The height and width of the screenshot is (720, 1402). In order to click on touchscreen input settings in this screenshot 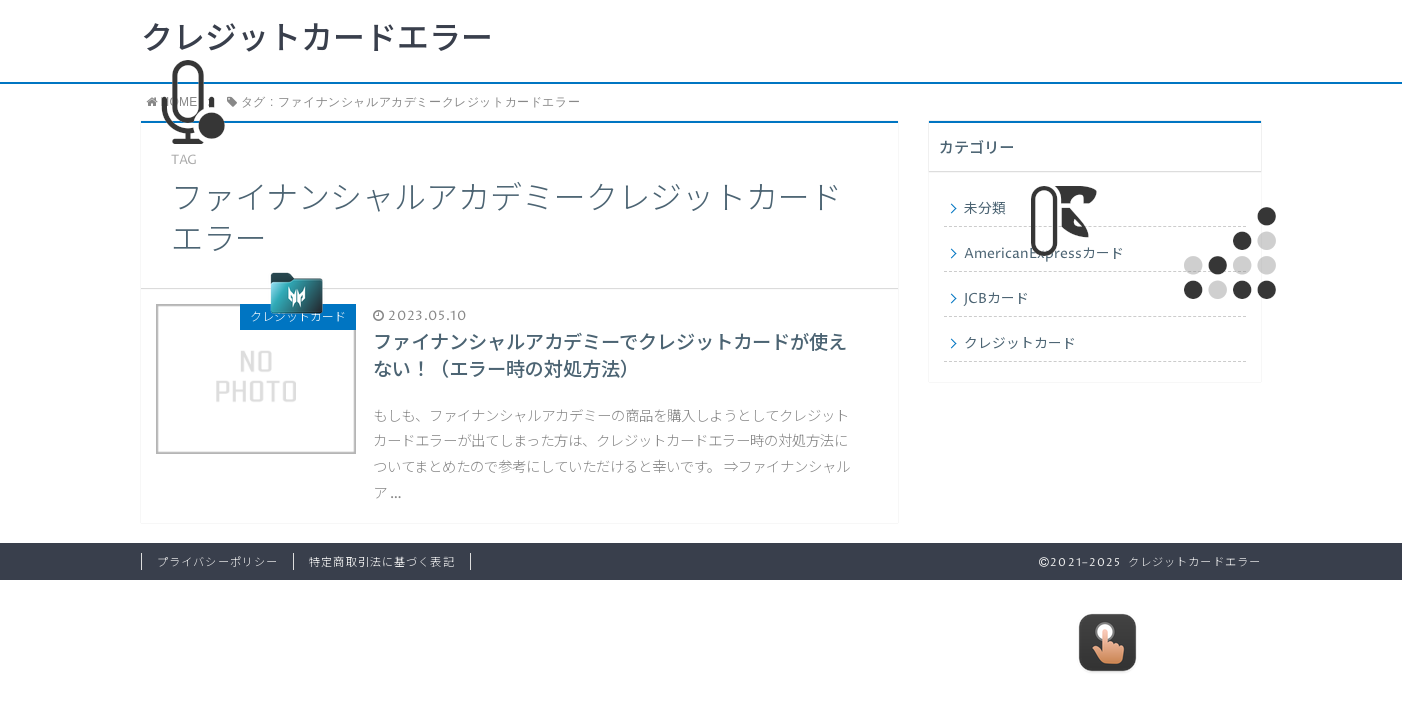, I will do `click(1107, 642)`.